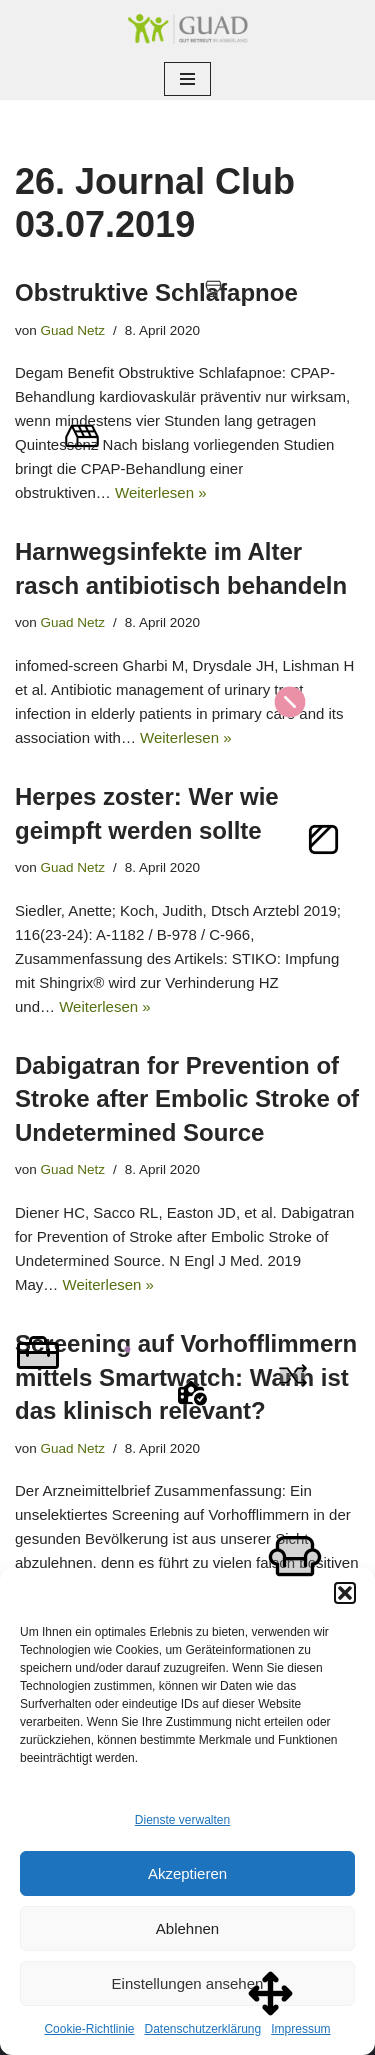 This screenshot has height=2055, width=375. Describe the element at coordinates (323, 839) in the screenshot. I see `dry in shade laundry care instruction` at that location.